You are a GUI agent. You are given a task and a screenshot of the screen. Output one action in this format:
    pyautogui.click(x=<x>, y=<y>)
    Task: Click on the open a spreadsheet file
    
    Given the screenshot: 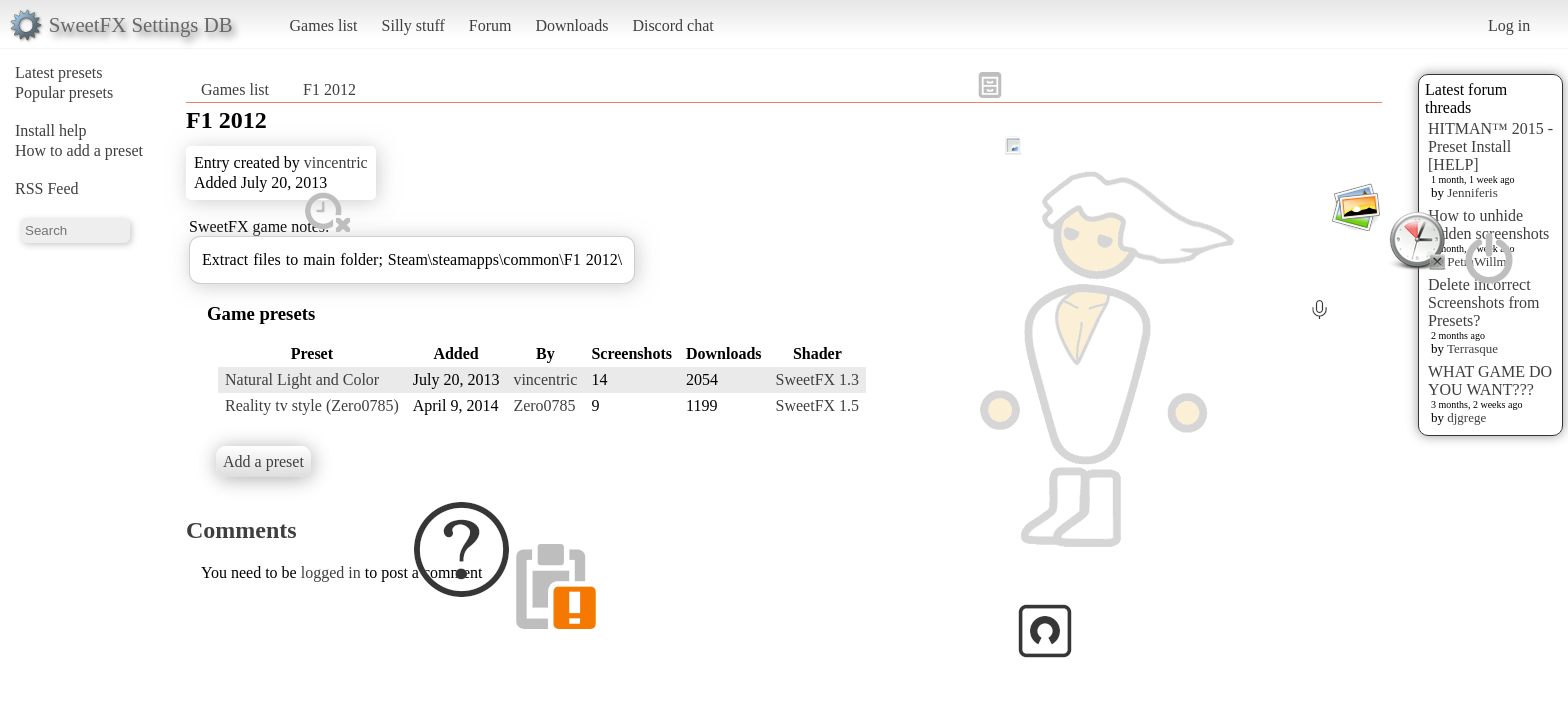 What is the action you would take?
    pyautogui.click(x=1013, y=145)
    